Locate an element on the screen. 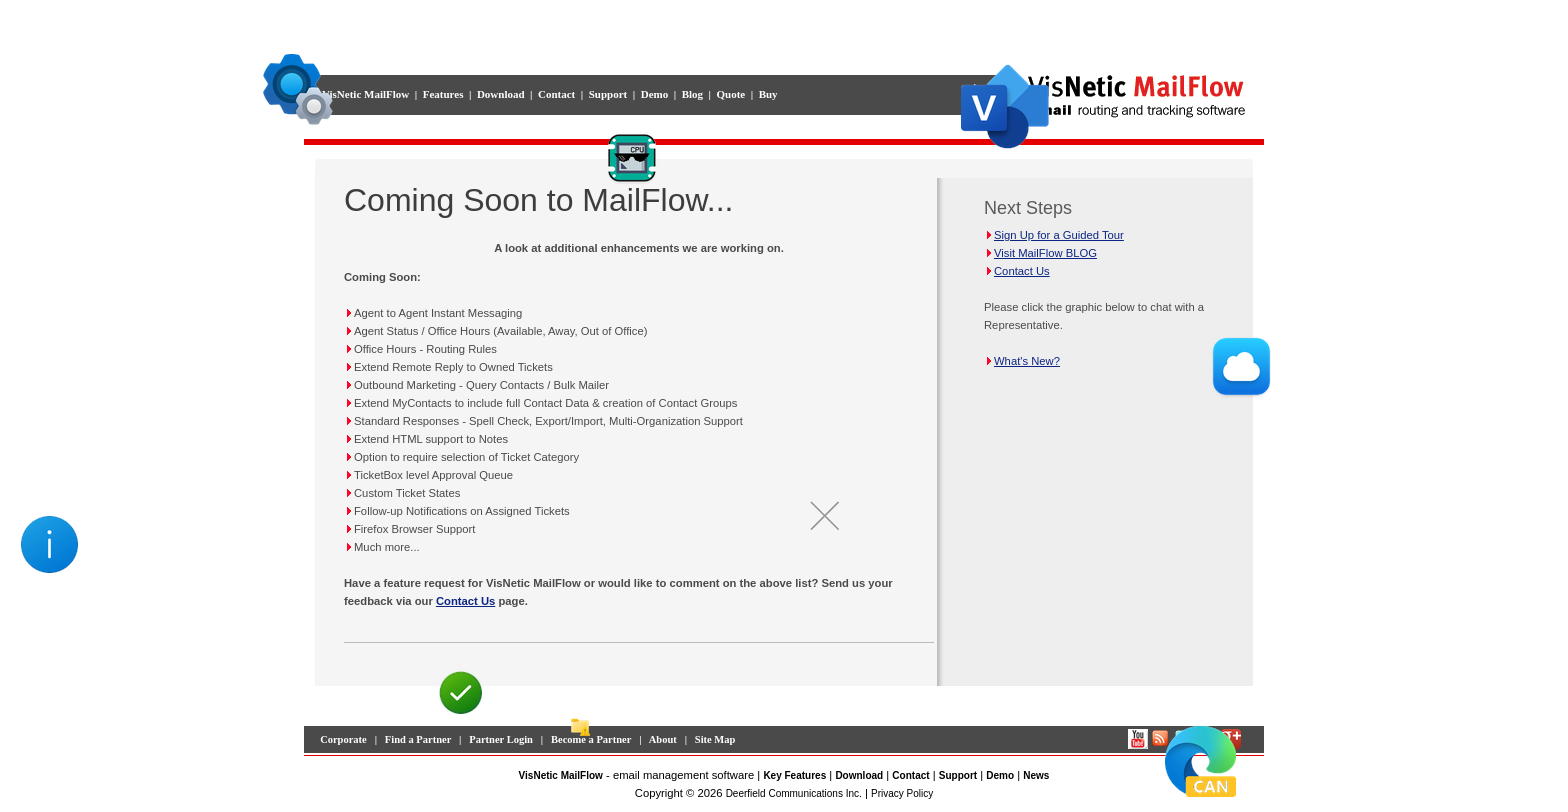  indicates a successfully completed action is located at coordinates (437, 669).